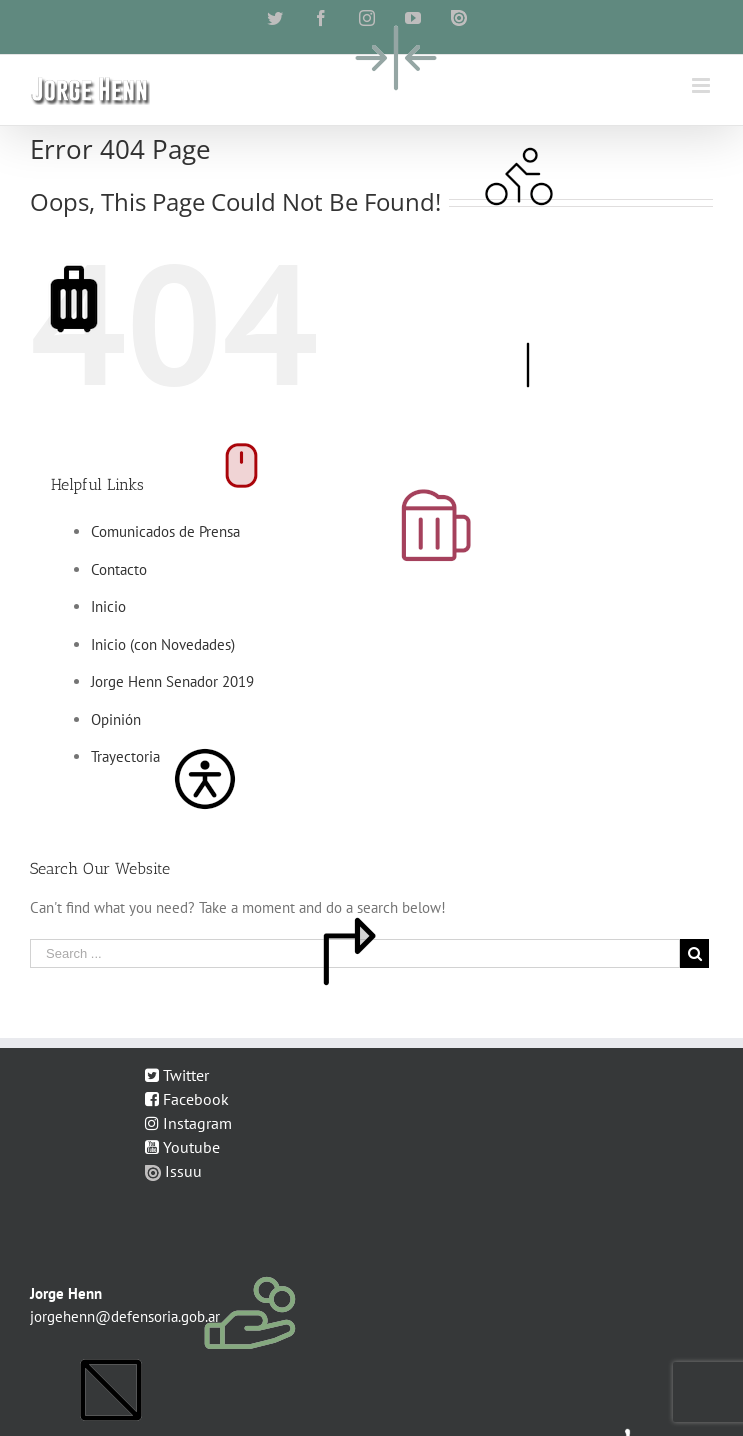 The height and width of the screenshot is (1436, 743). Describe the element at coordinates (111, 1390) in the screenshot. I see `indicates missing or unavailable image content` at that location.